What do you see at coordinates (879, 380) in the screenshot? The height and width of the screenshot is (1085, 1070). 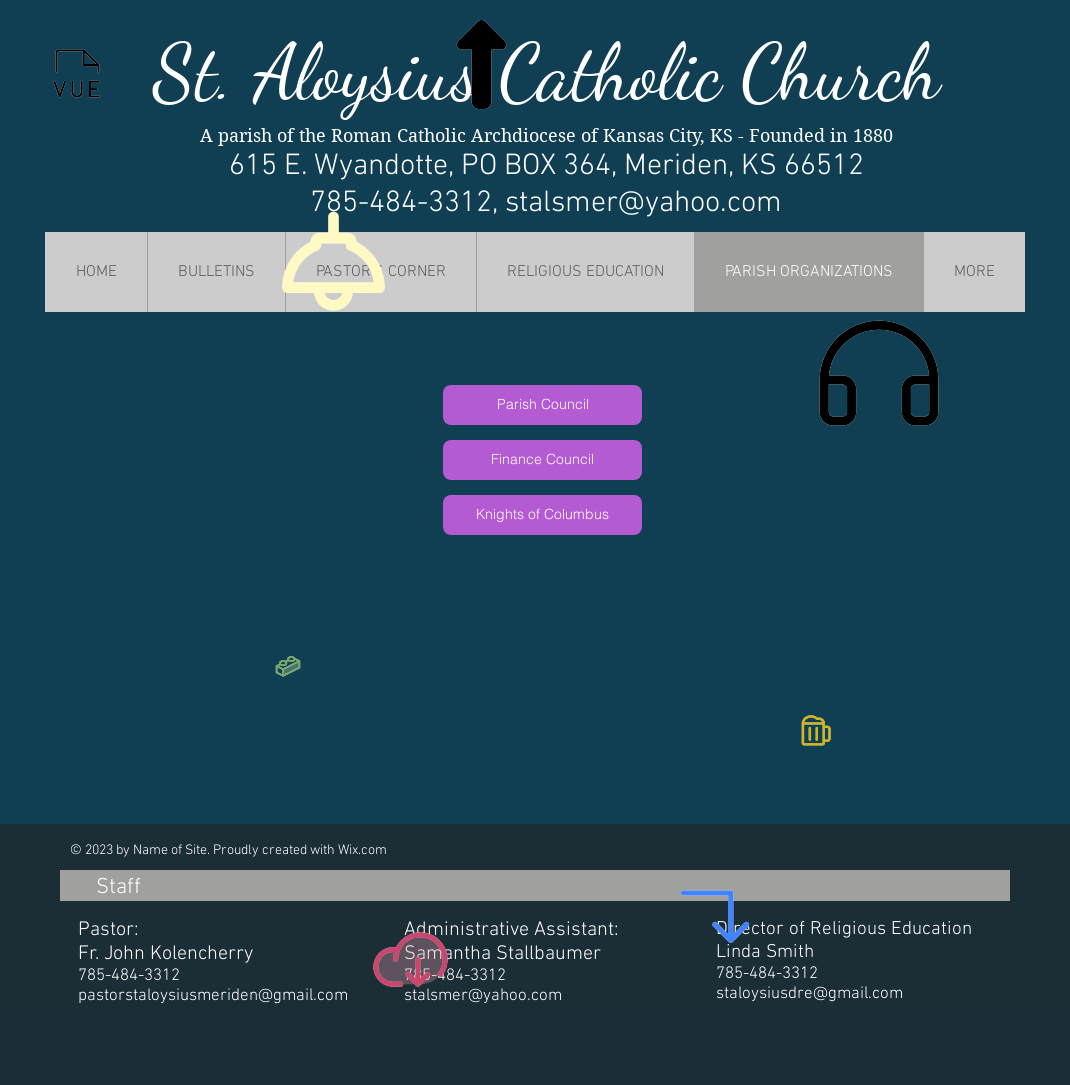 I see `access audio or music player` at bounding box center [879, 380].